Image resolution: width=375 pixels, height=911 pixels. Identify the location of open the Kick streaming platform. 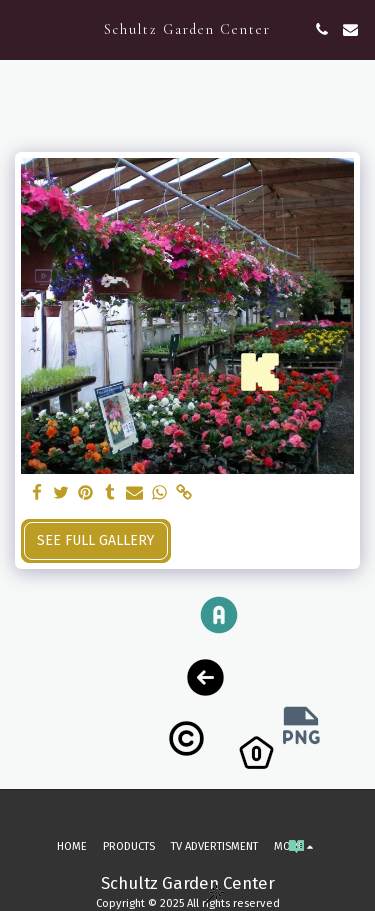
(260, 372).